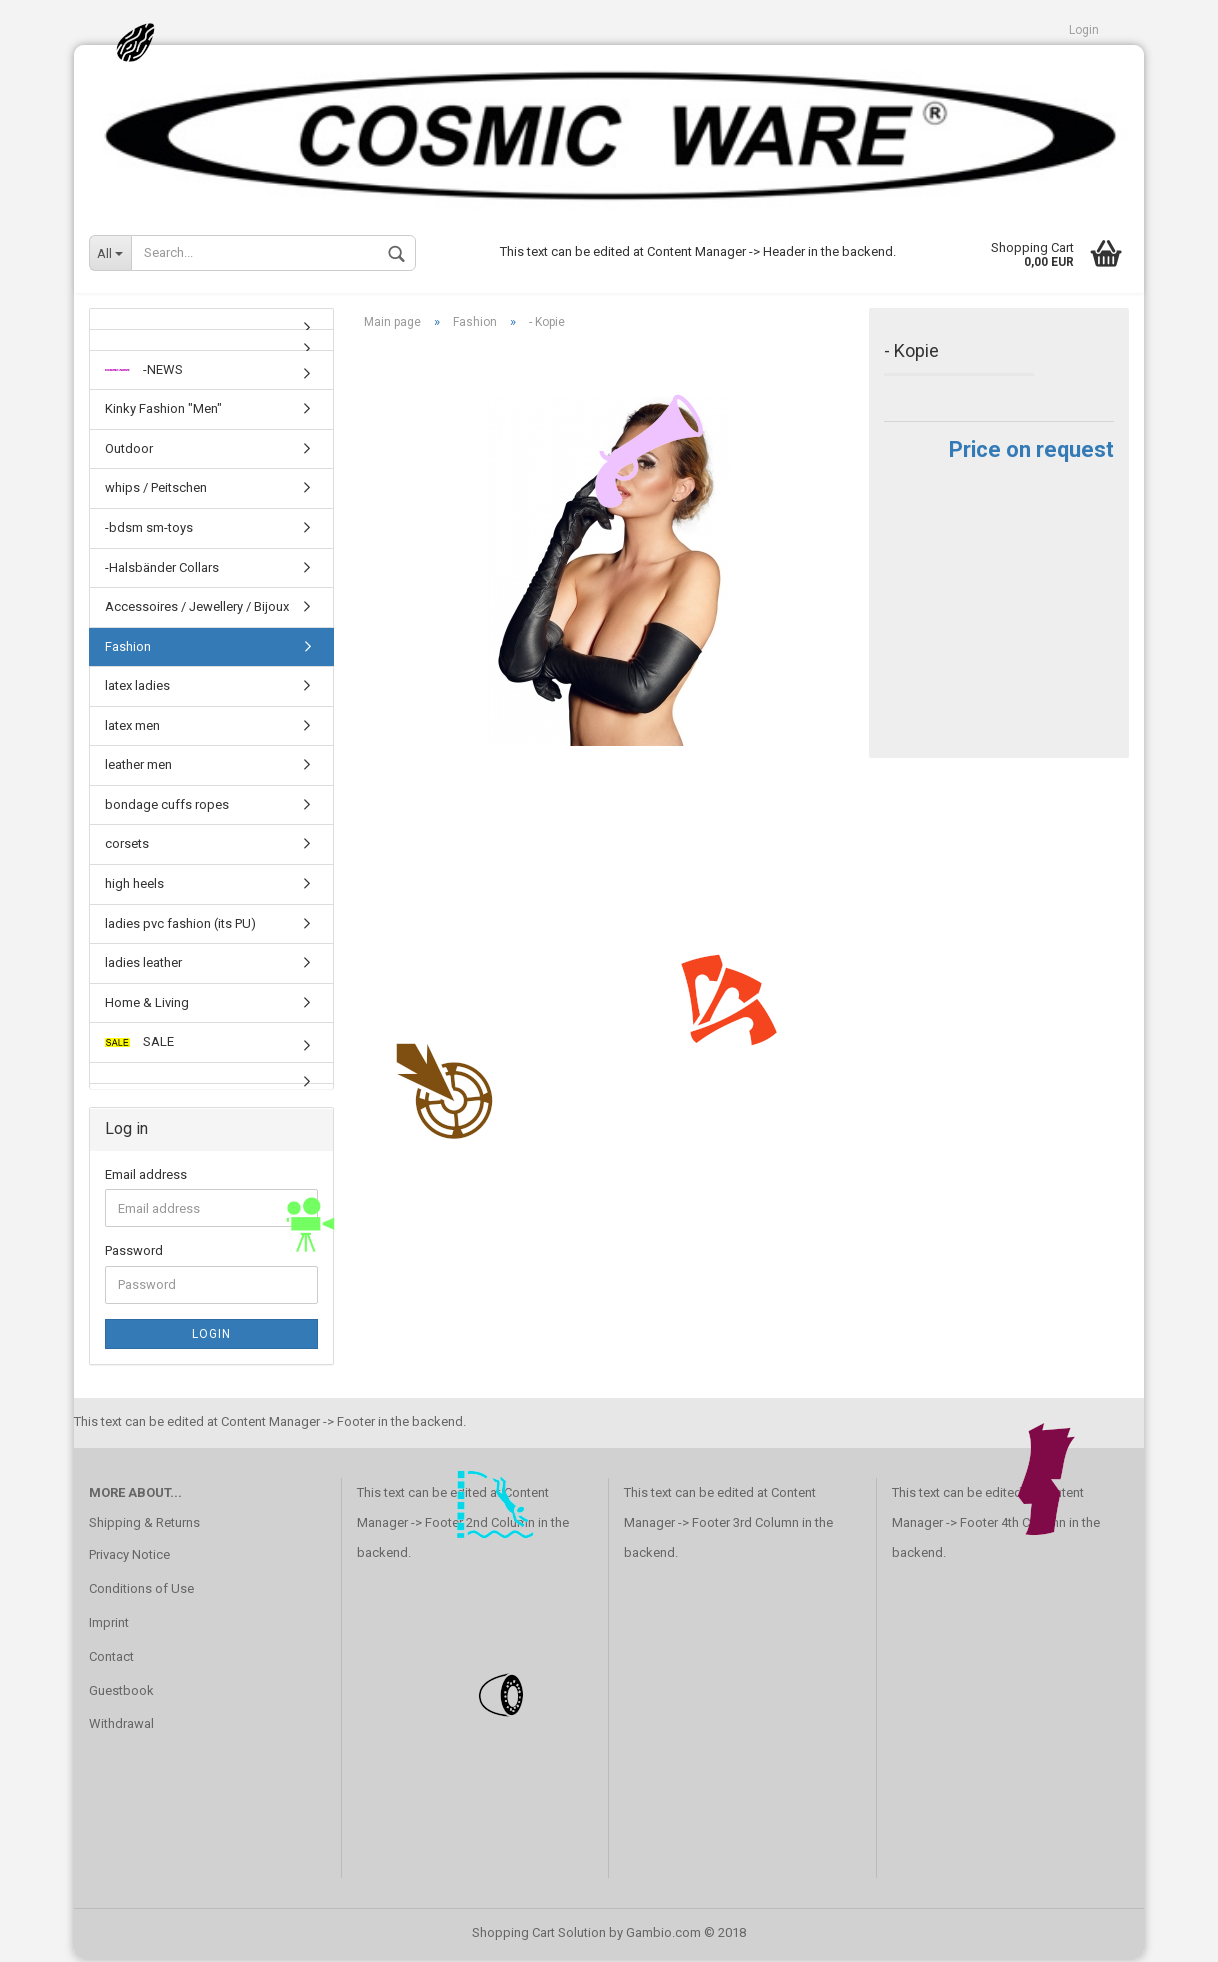 The width and height of the screenshot is (1218, 1962). Describe the element at coordinates (649, 451) in the screenshot. I see `select blunderbuss weapon in game inventory` at that location.